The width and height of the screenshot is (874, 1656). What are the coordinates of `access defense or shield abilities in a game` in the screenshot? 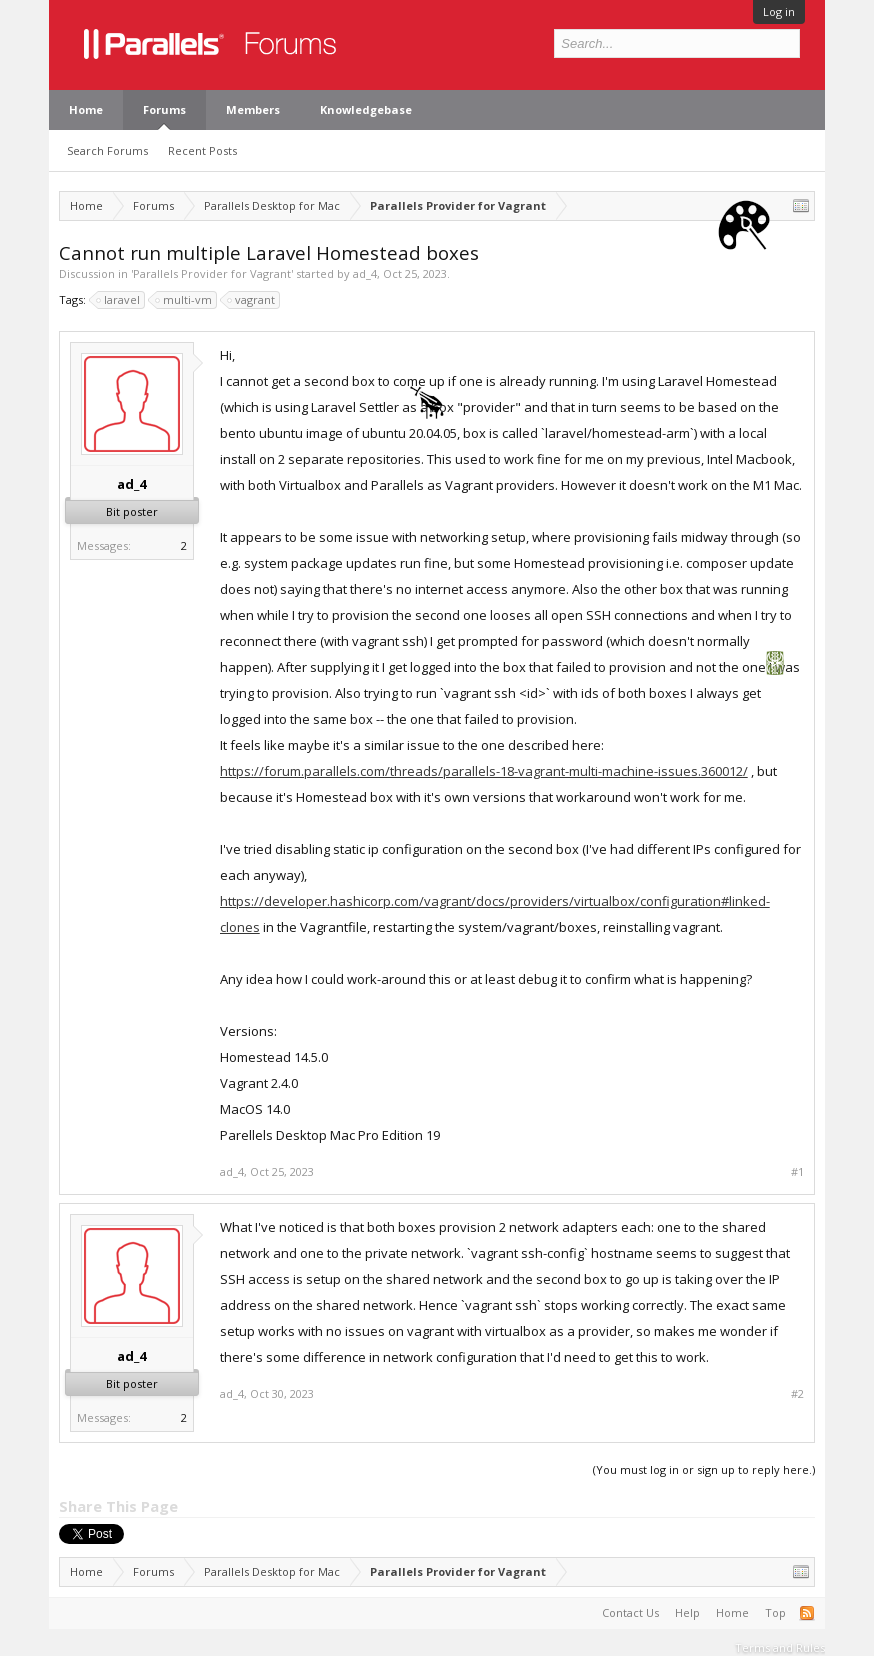 It's located at (775, 663).